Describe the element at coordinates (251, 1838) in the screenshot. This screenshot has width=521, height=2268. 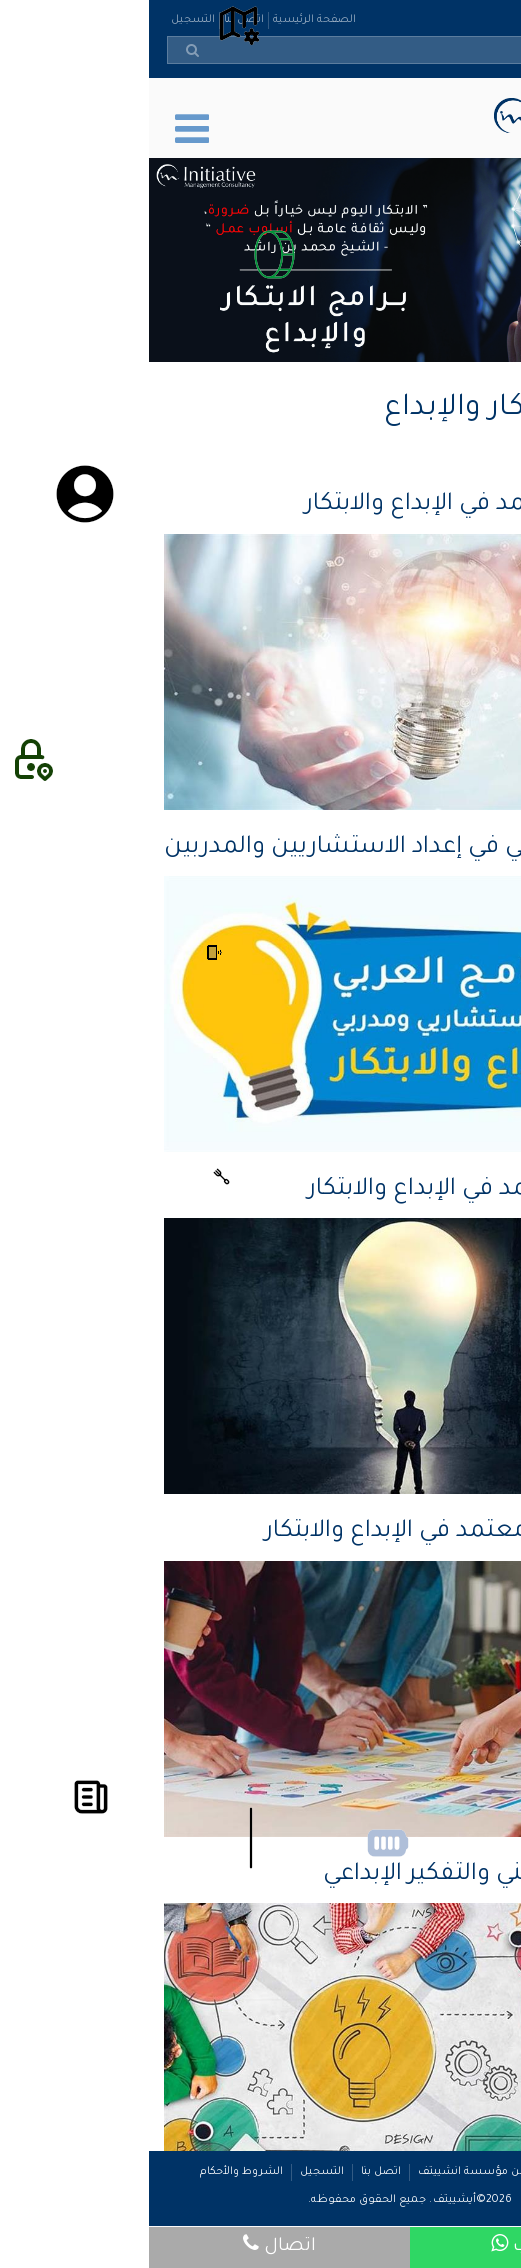
I see `vertical divider separating UI elements` at that location.